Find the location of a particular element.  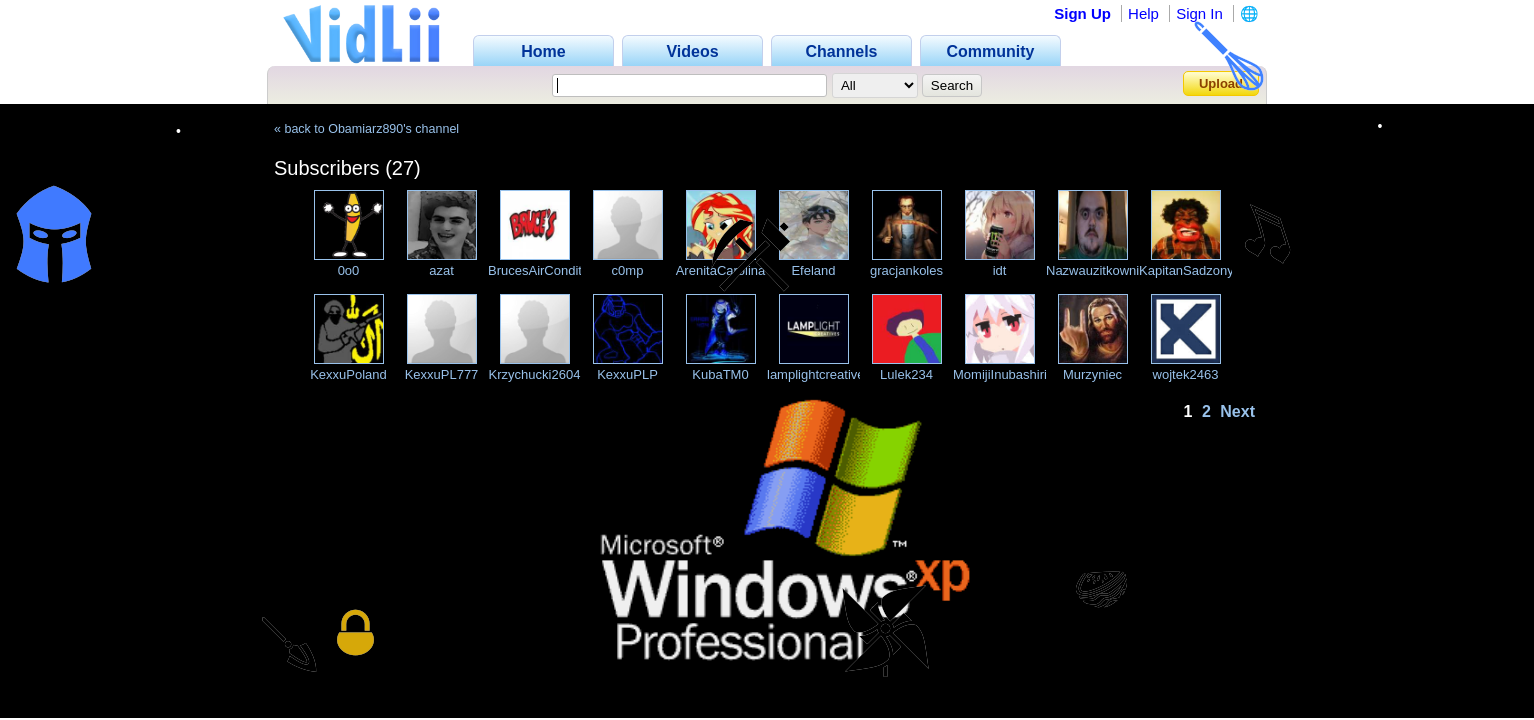

select warrior or knight character class is located at coordinates (54, 236).